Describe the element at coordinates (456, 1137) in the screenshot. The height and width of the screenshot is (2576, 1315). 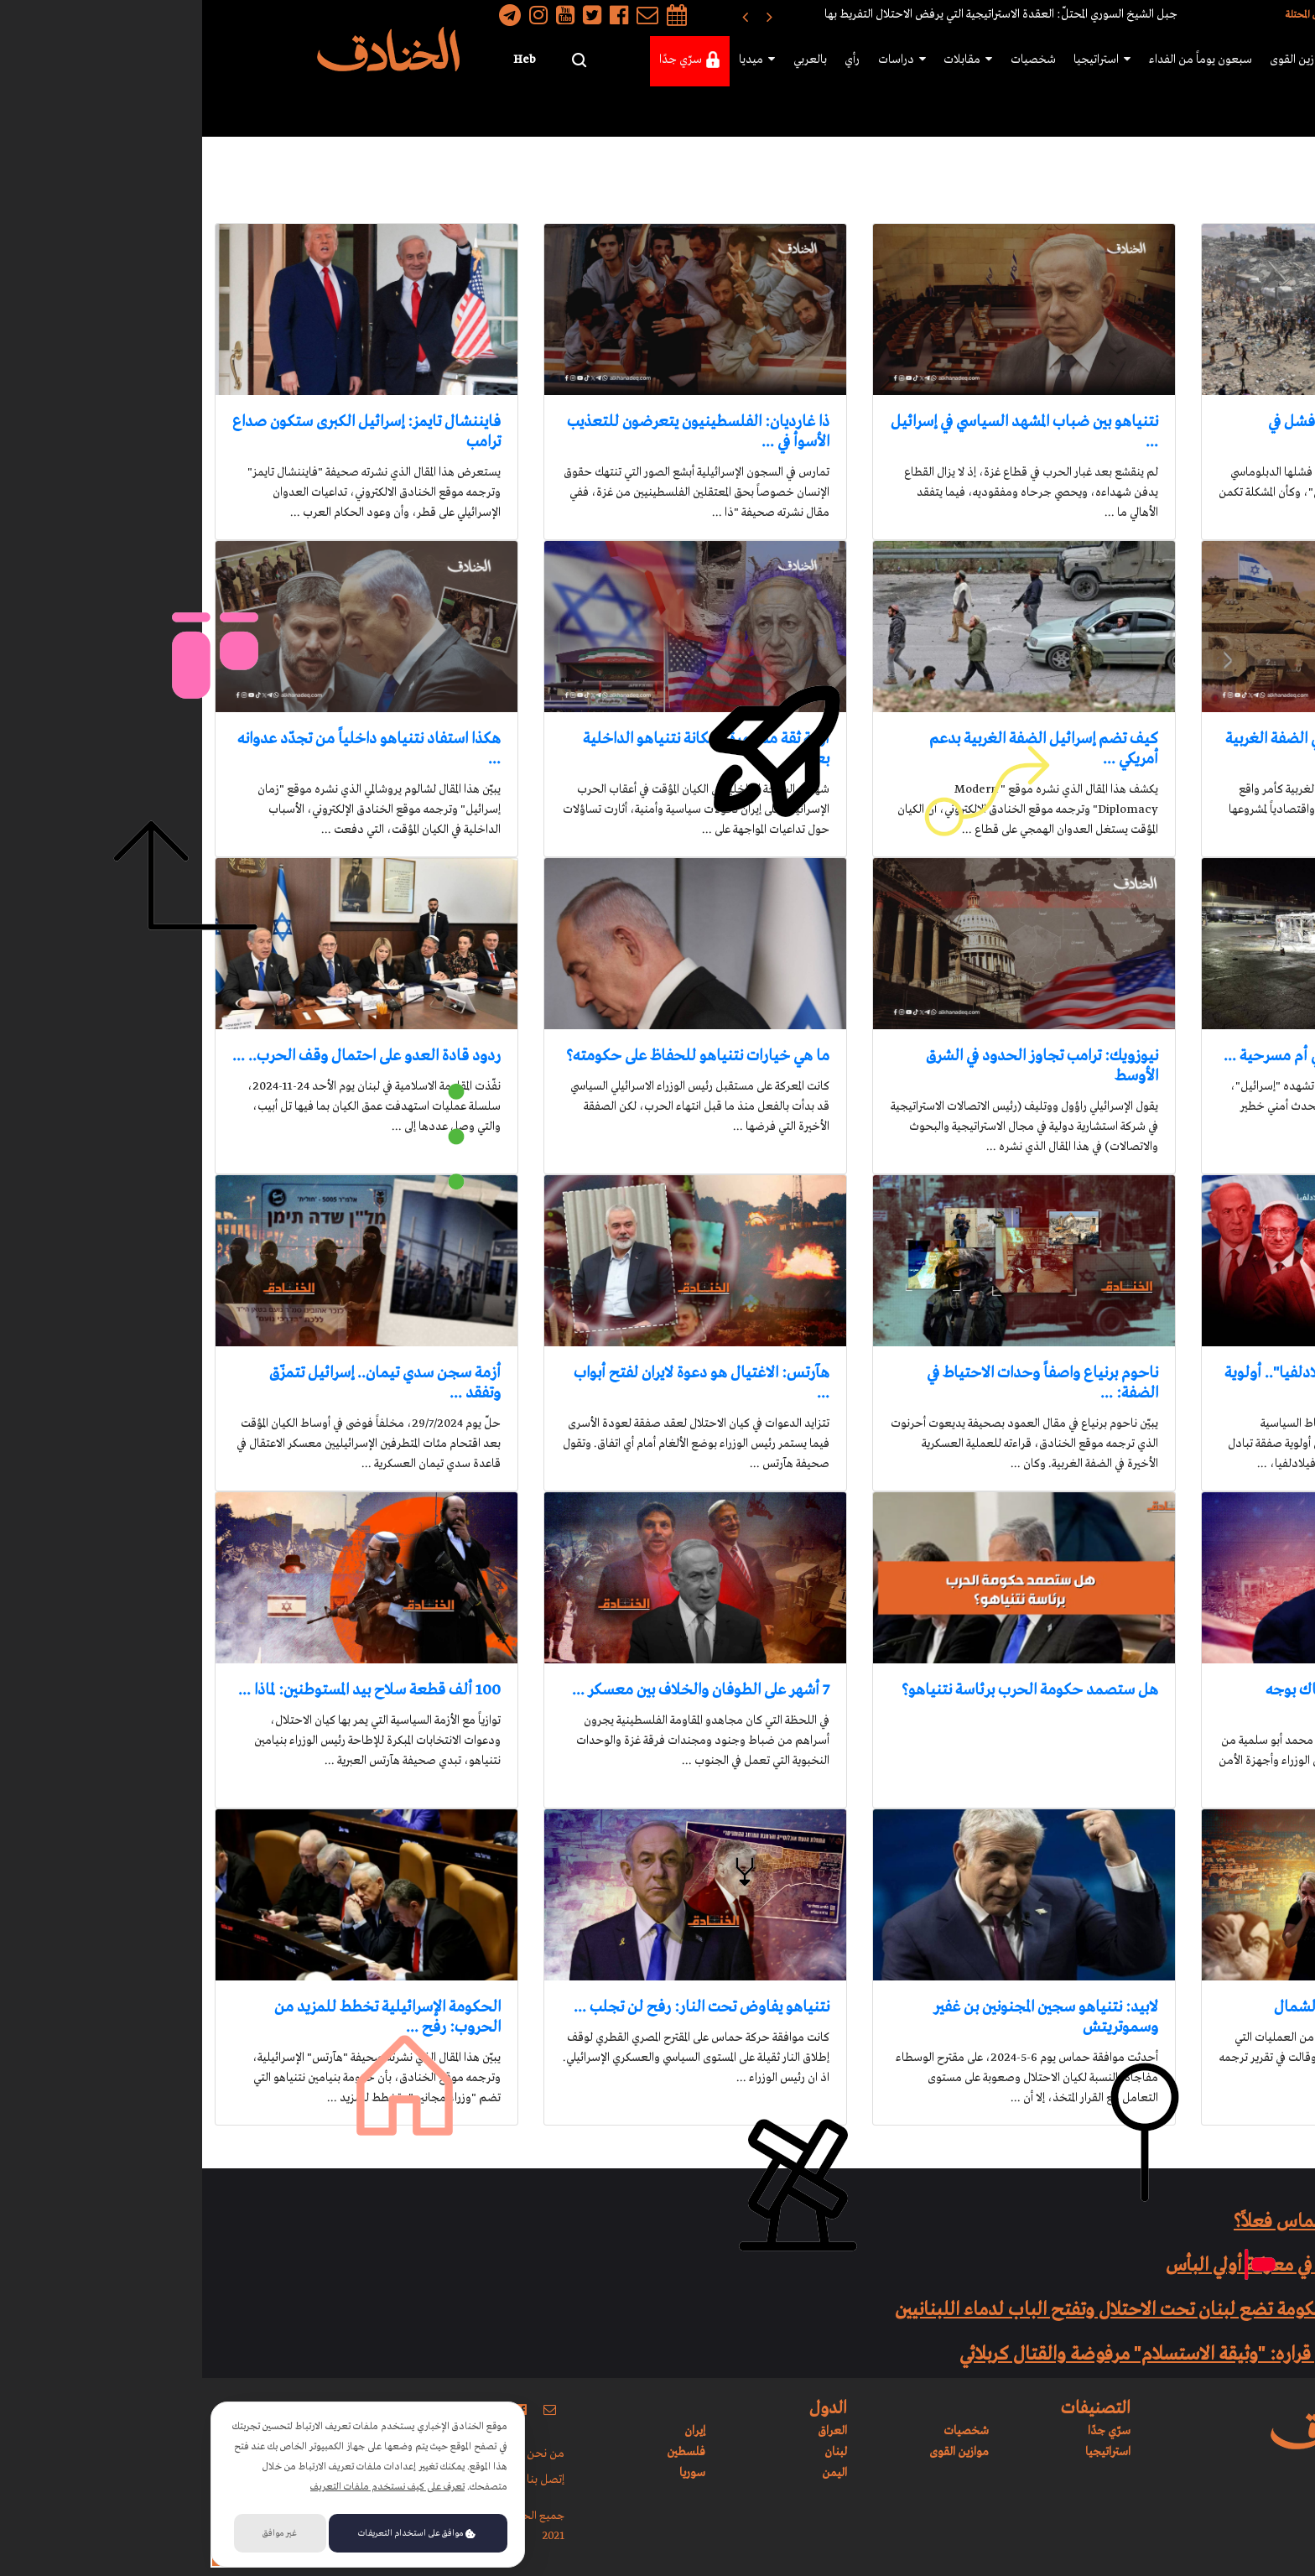
I see `open more options menu` at that location.